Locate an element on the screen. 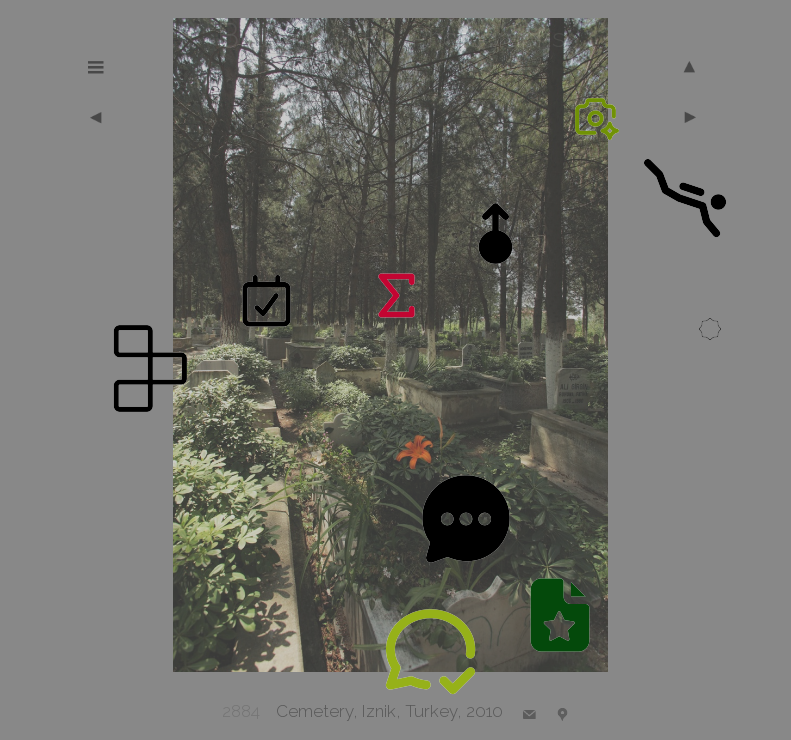 The image size is (791, 740). indicates a badge or certification status is located at coordinates (710, 329).